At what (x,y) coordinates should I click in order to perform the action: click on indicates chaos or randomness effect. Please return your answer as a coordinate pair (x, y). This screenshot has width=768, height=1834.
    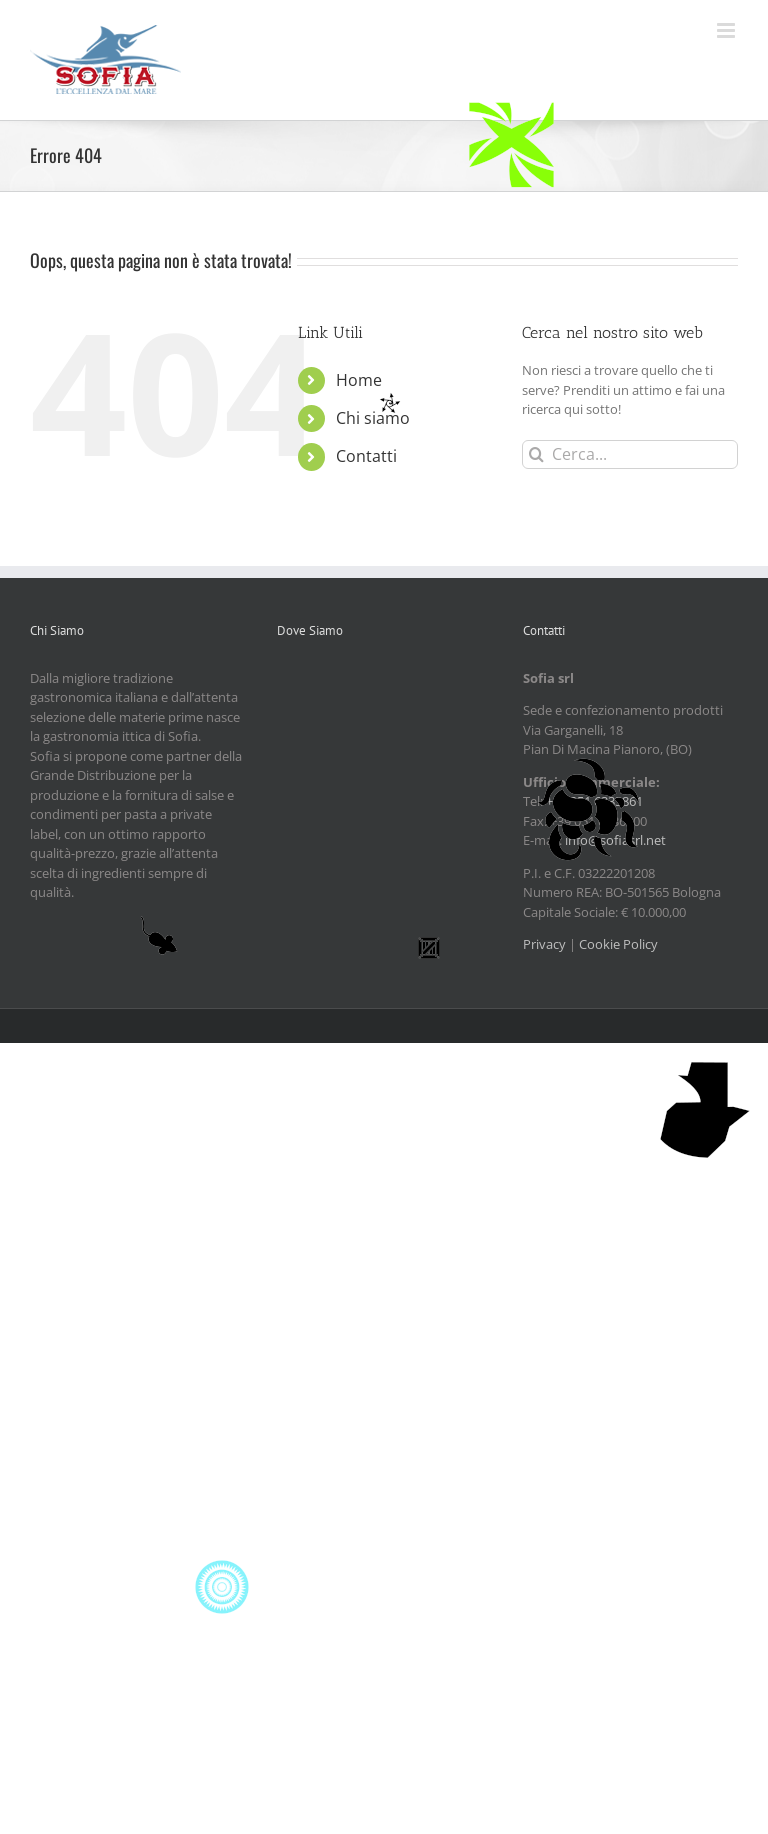
    Looking at the image, I should click on (390, 403).